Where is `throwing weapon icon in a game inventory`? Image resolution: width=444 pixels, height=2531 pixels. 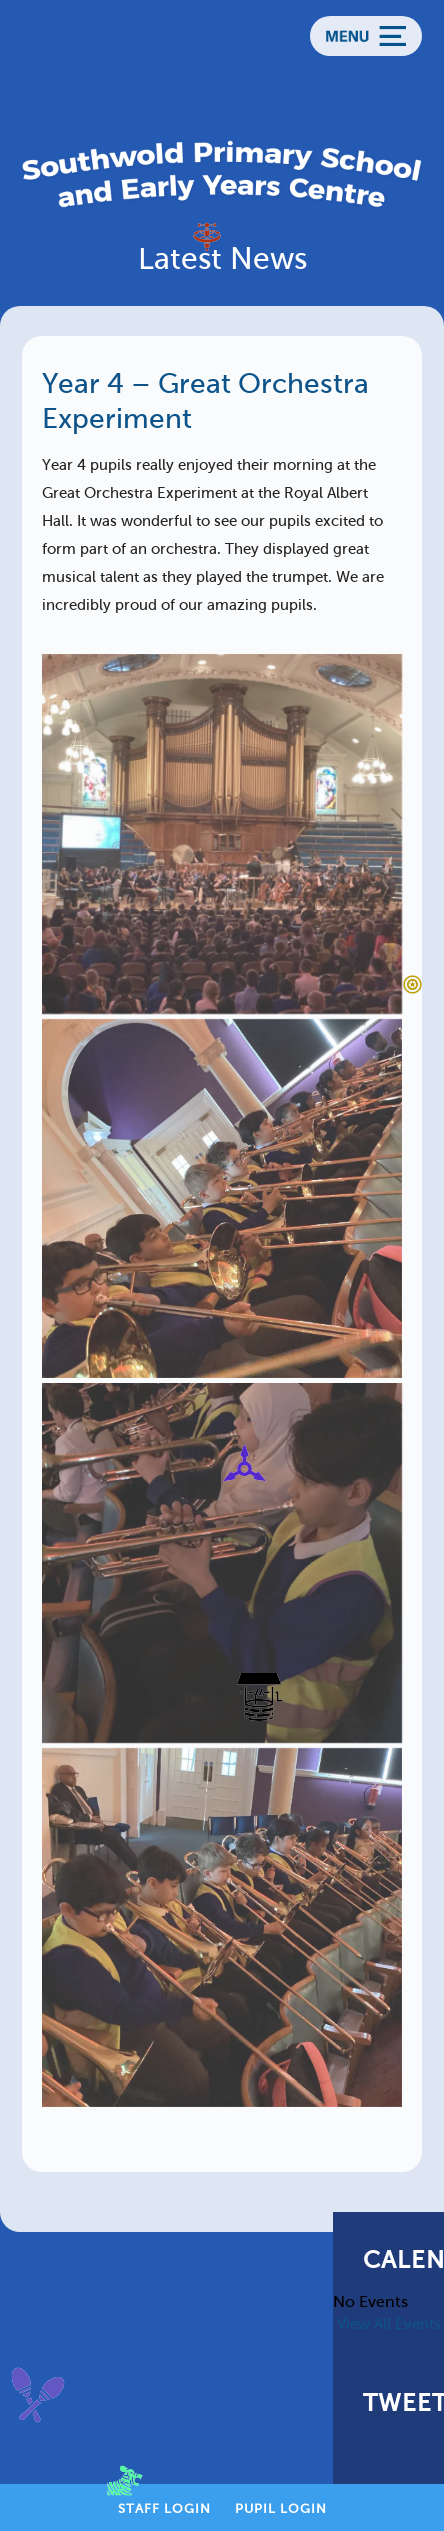
throwing weapon icon in a game inventory is located at coordinates (244, 1462).